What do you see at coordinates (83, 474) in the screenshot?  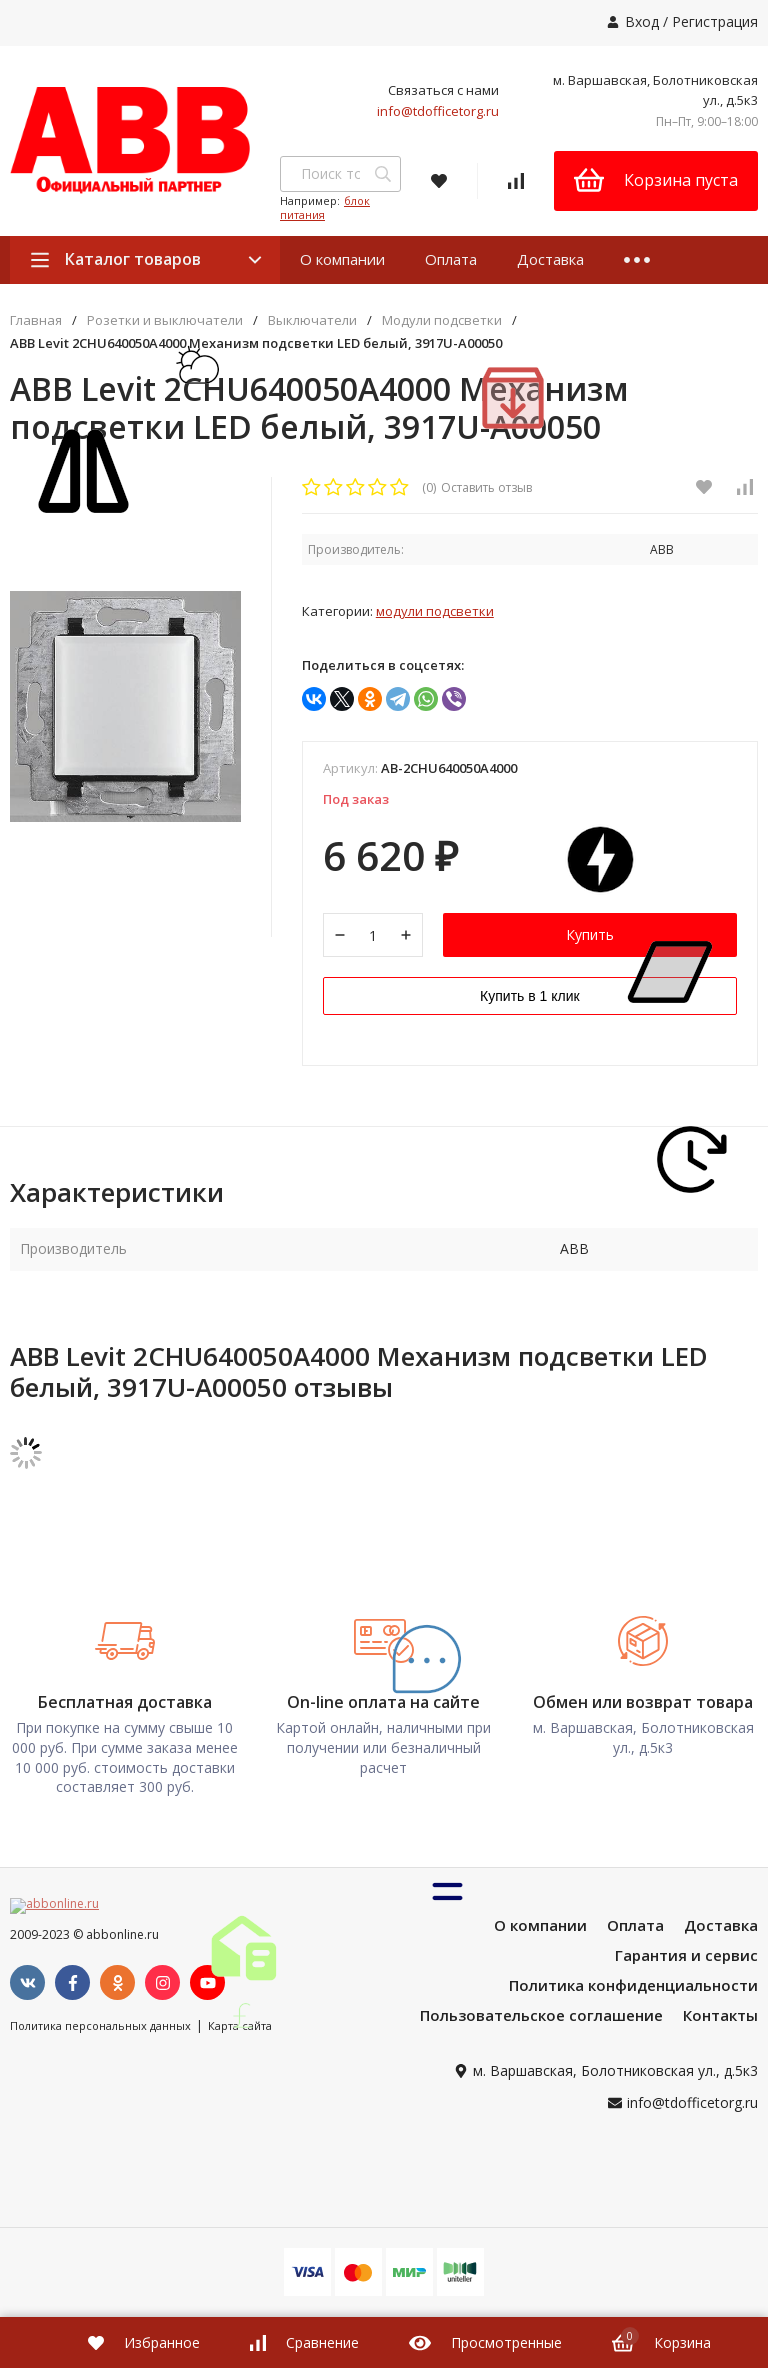 I see `flip image horizontally` at bounding box center [83, 474].